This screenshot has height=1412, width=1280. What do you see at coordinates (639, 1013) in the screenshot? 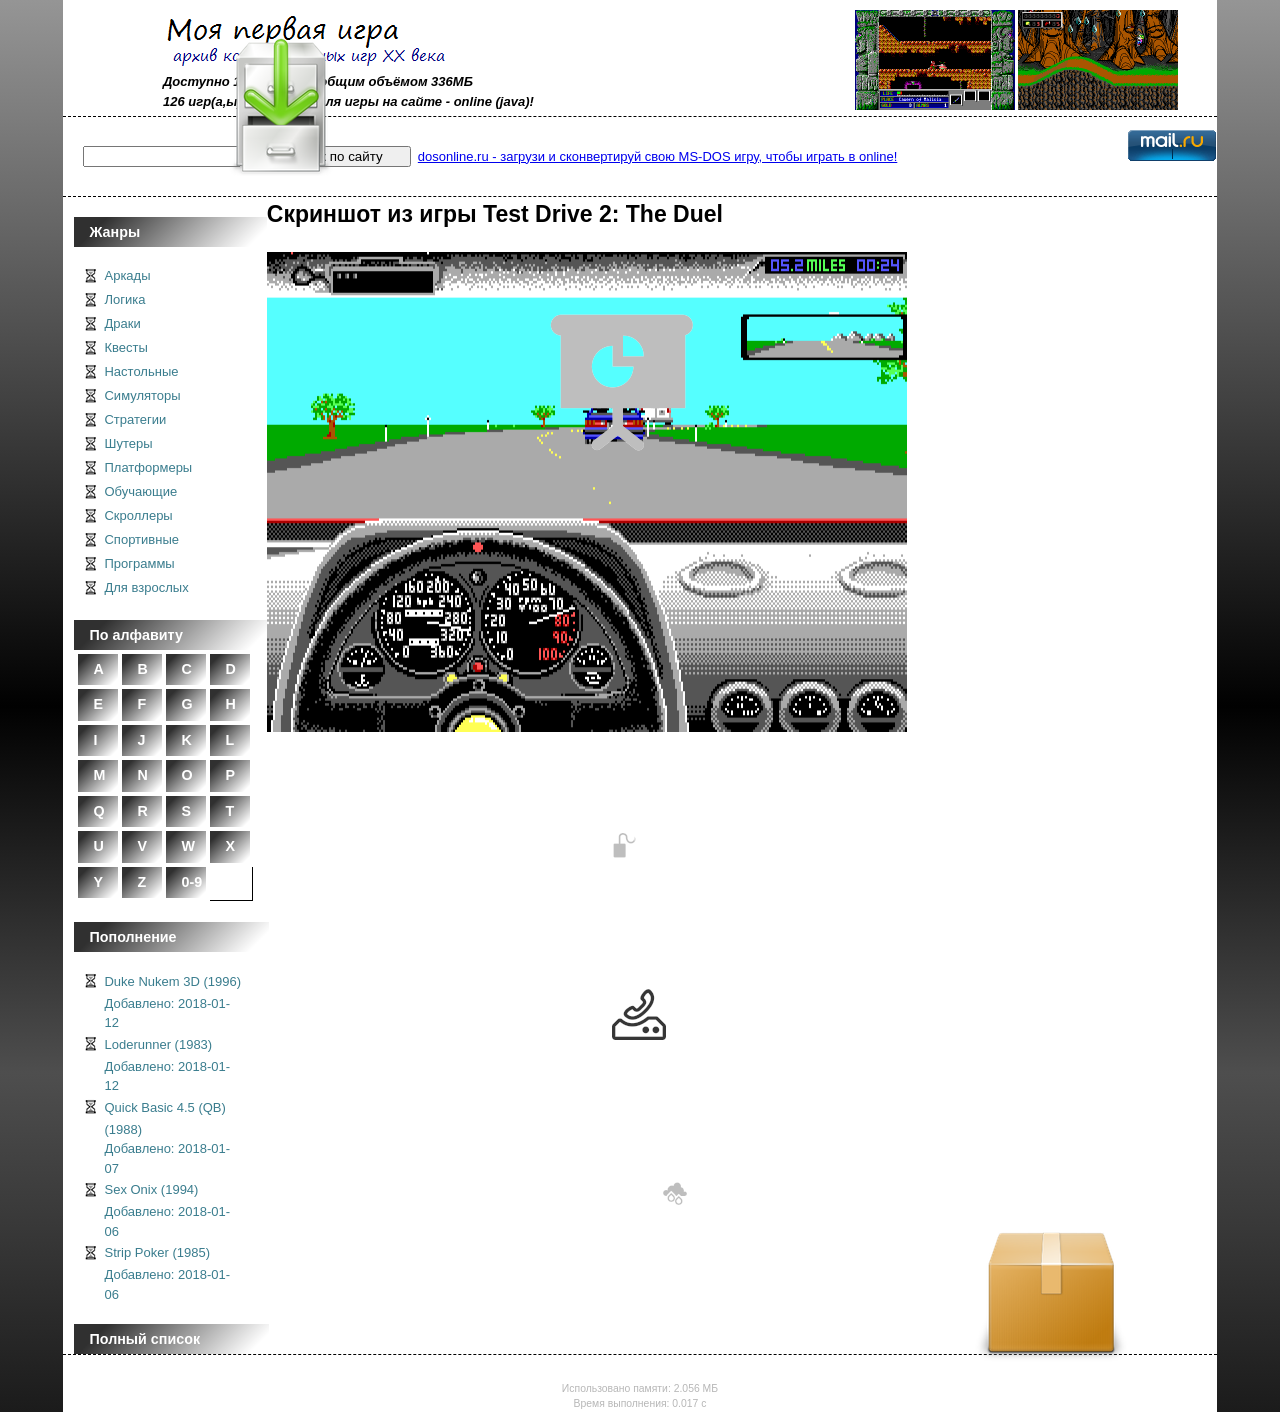
I see `indicates modem or dial-up connection status` at bounding box center [639, 1013].